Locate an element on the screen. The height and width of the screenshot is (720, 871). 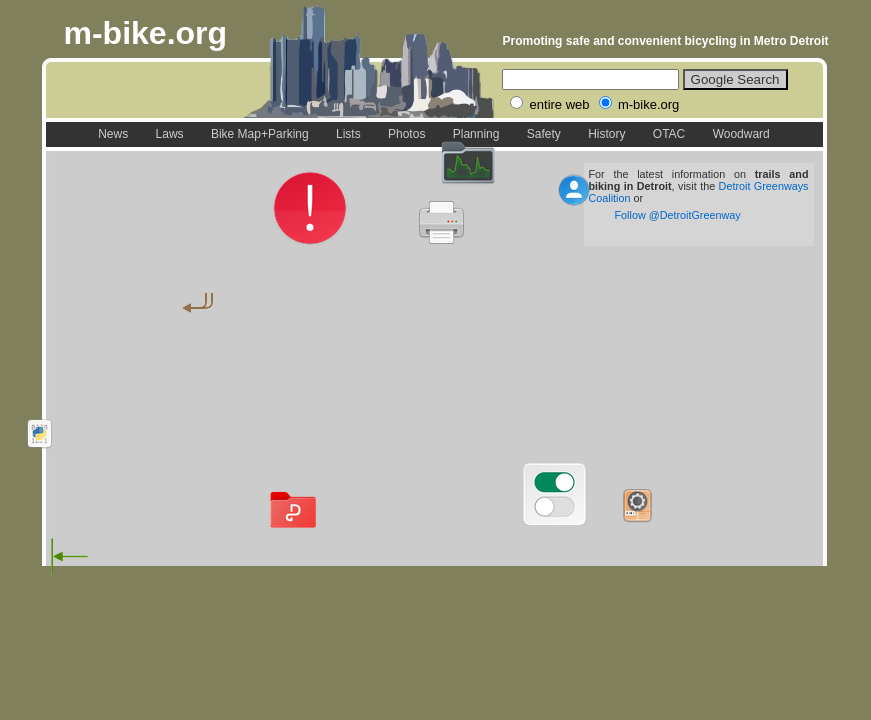
reply to all recipients in an email thread is located at coordinates (197, 301).